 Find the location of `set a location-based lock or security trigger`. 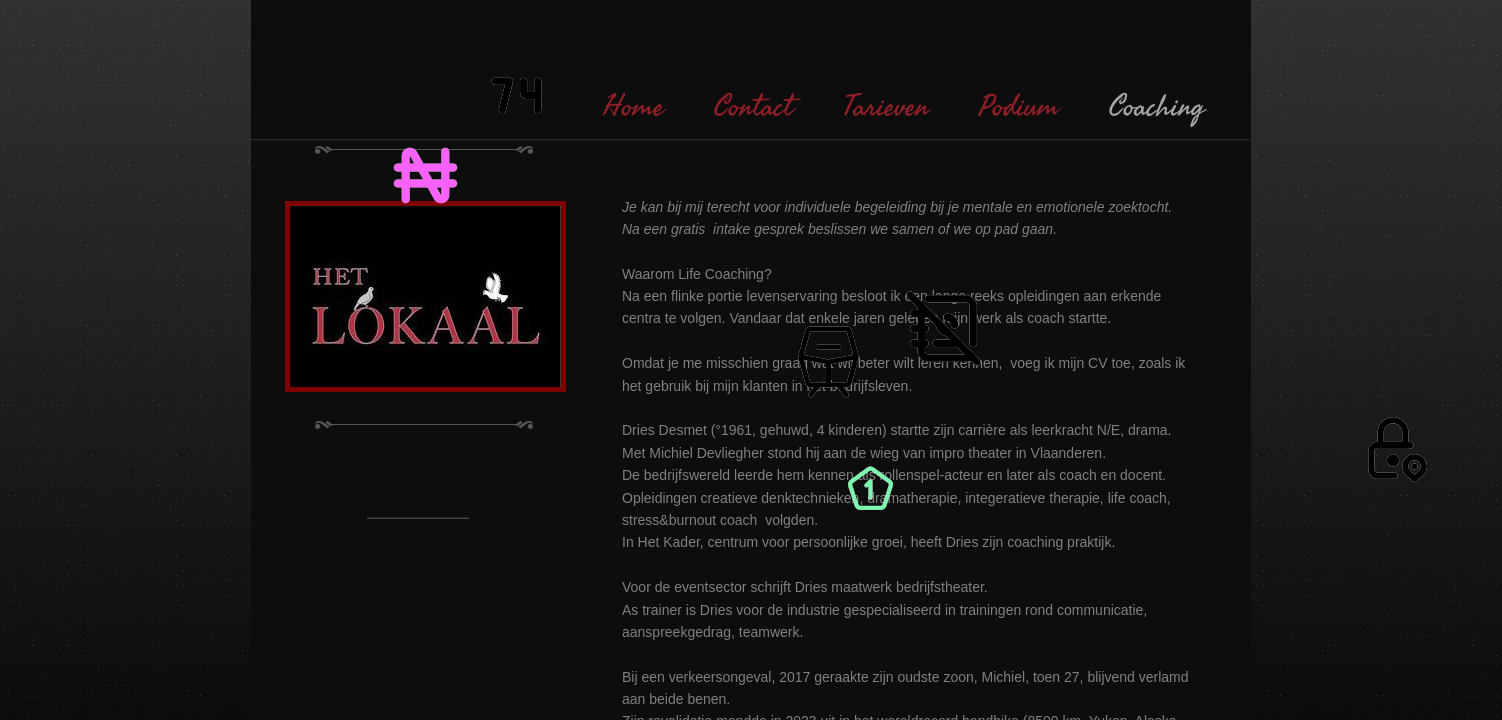

set a location-based lock or security trigger is located at coordinates (1393, 448).